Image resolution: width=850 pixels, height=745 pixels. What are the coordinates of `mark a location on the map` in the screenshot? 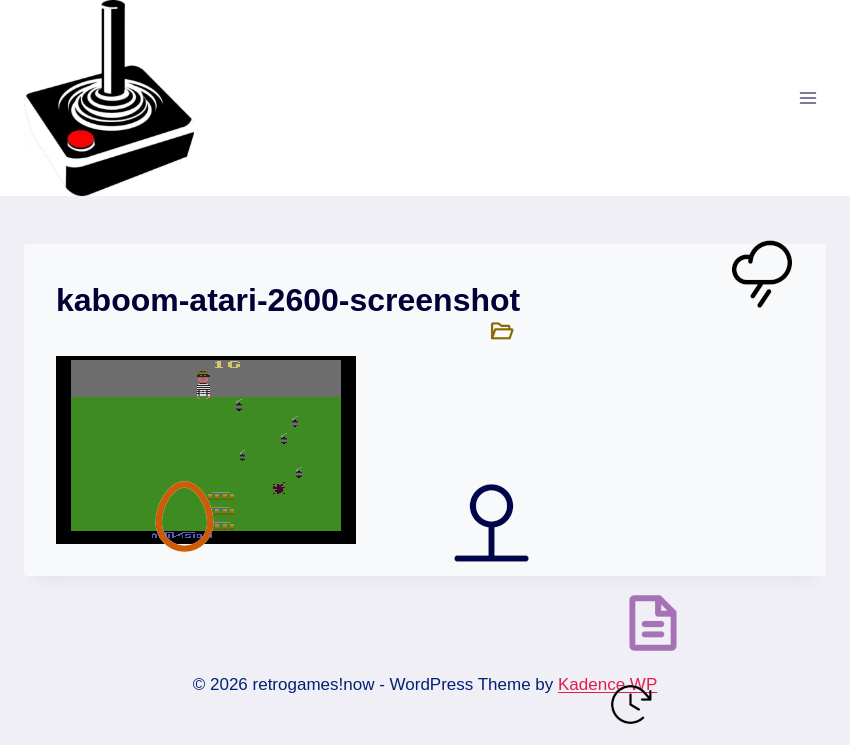 It's located at (491, 524).